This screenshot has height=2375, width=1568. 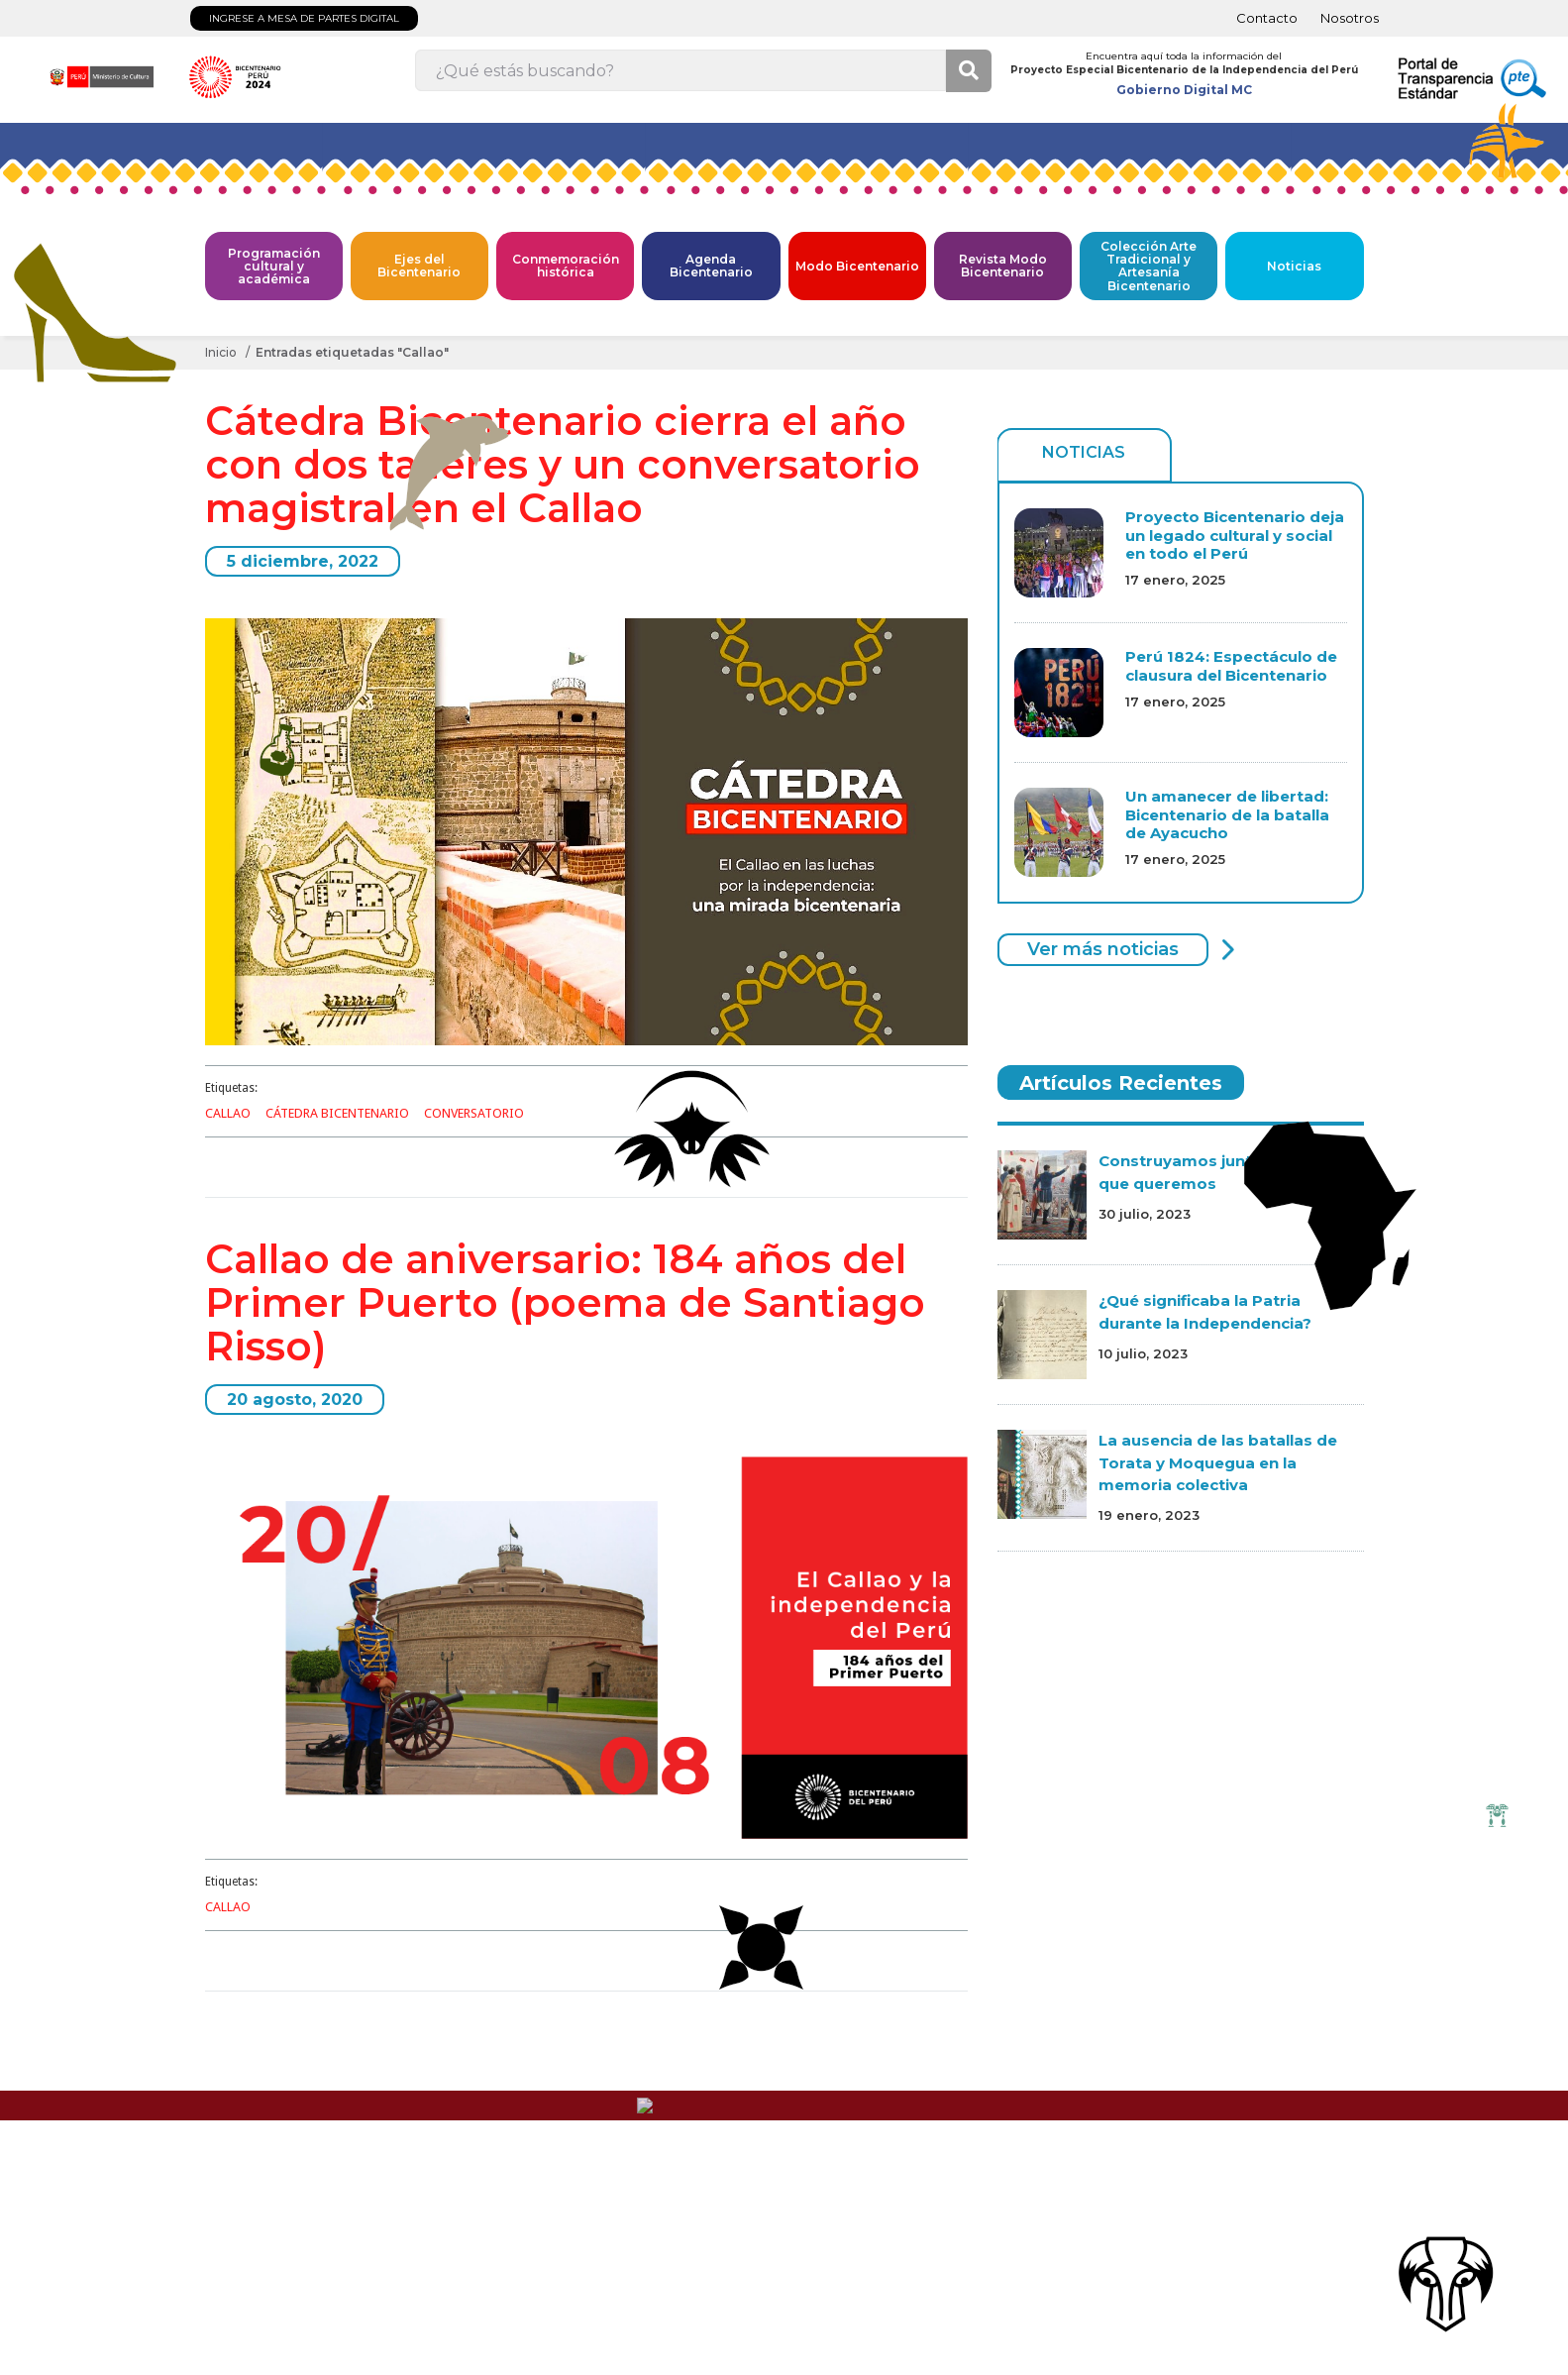 I want to click on browse women's footwear category, so click(x=95, y=312).